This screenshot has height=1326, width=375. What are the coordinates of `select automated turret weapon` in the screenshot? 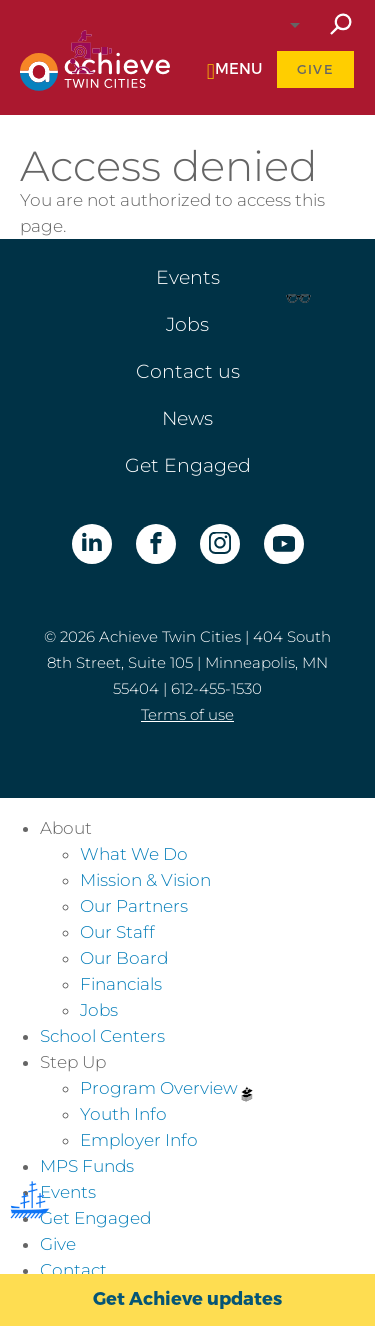 It's located at (90, 51).